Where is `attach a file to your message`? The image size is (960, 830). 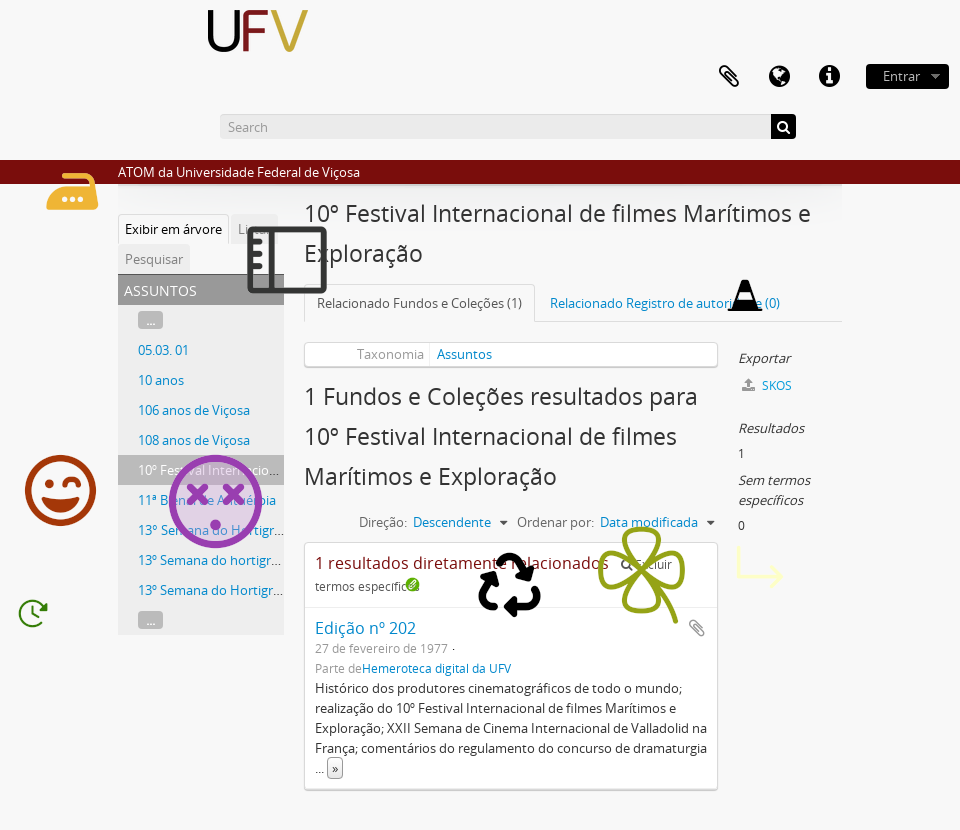
attach a file to your message is located at coordinates (412, 584).